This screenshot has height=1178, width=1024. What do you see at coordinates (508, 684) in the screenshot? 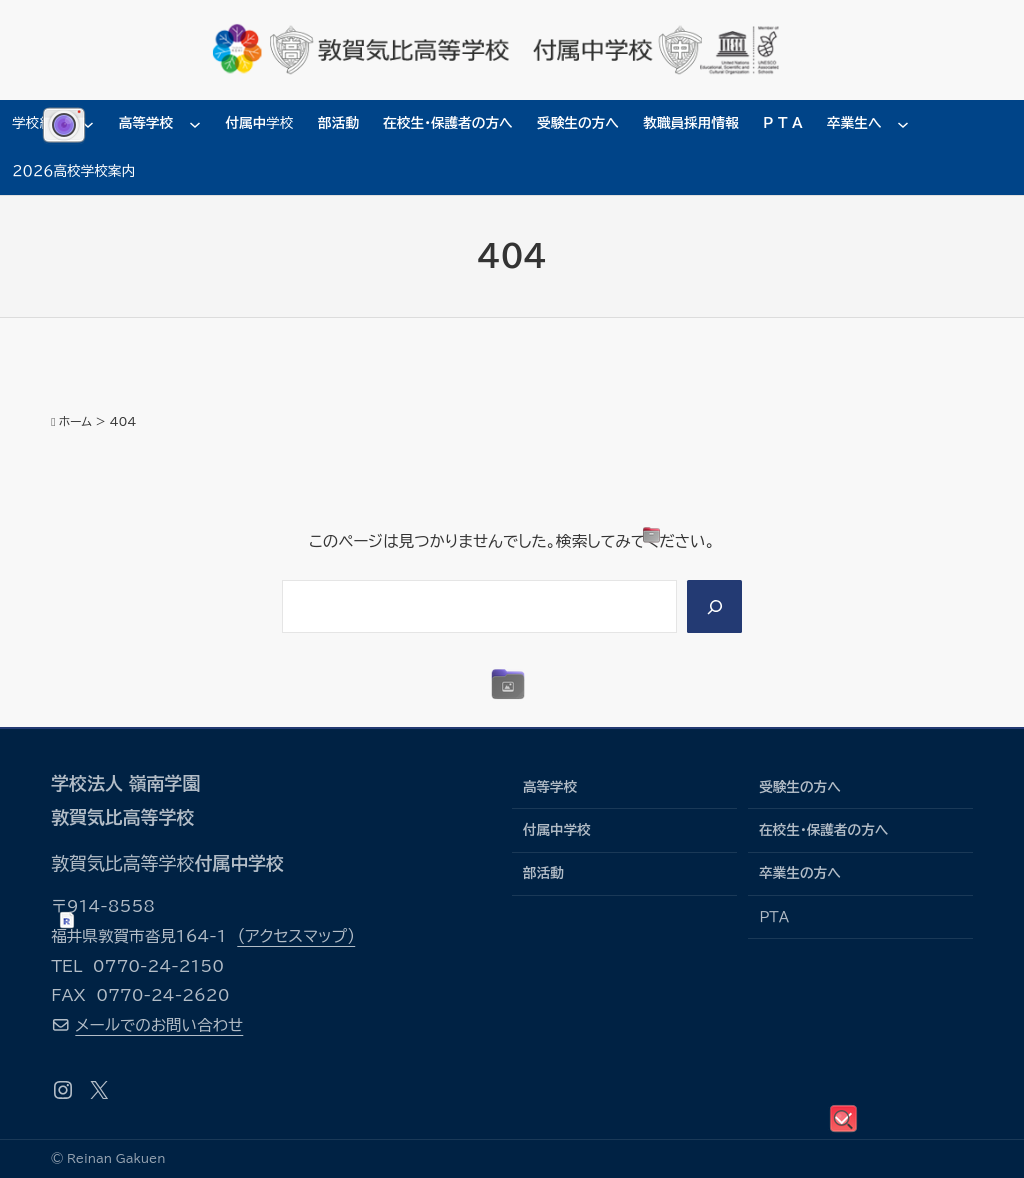
I see `open your pictures folder` at bounding box center [508, 684].